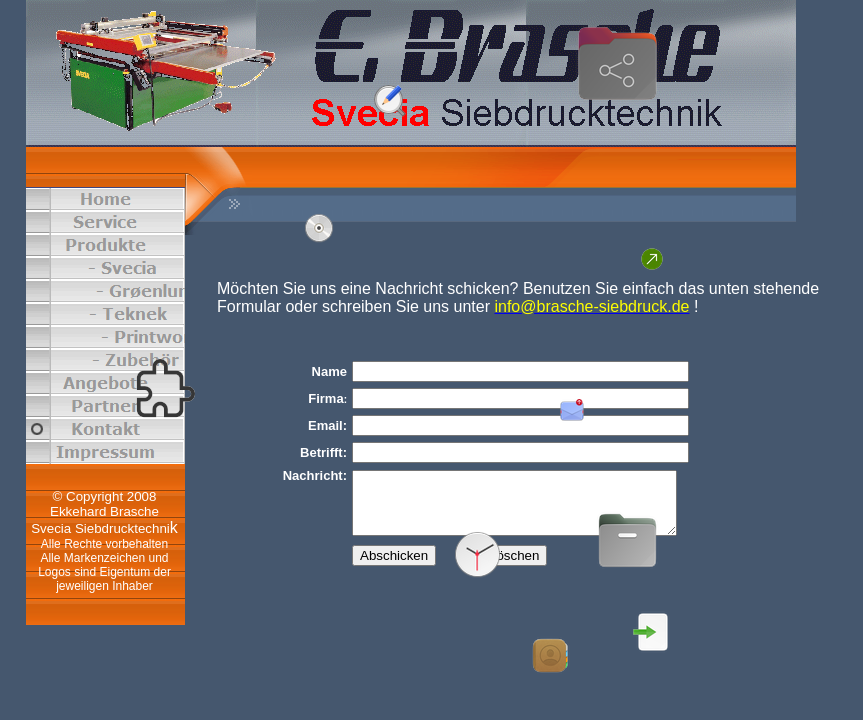 This screenshot has width=863, height=720. I want to click on indicates a symbolic link or shortcut to another file, so click(652, 259).